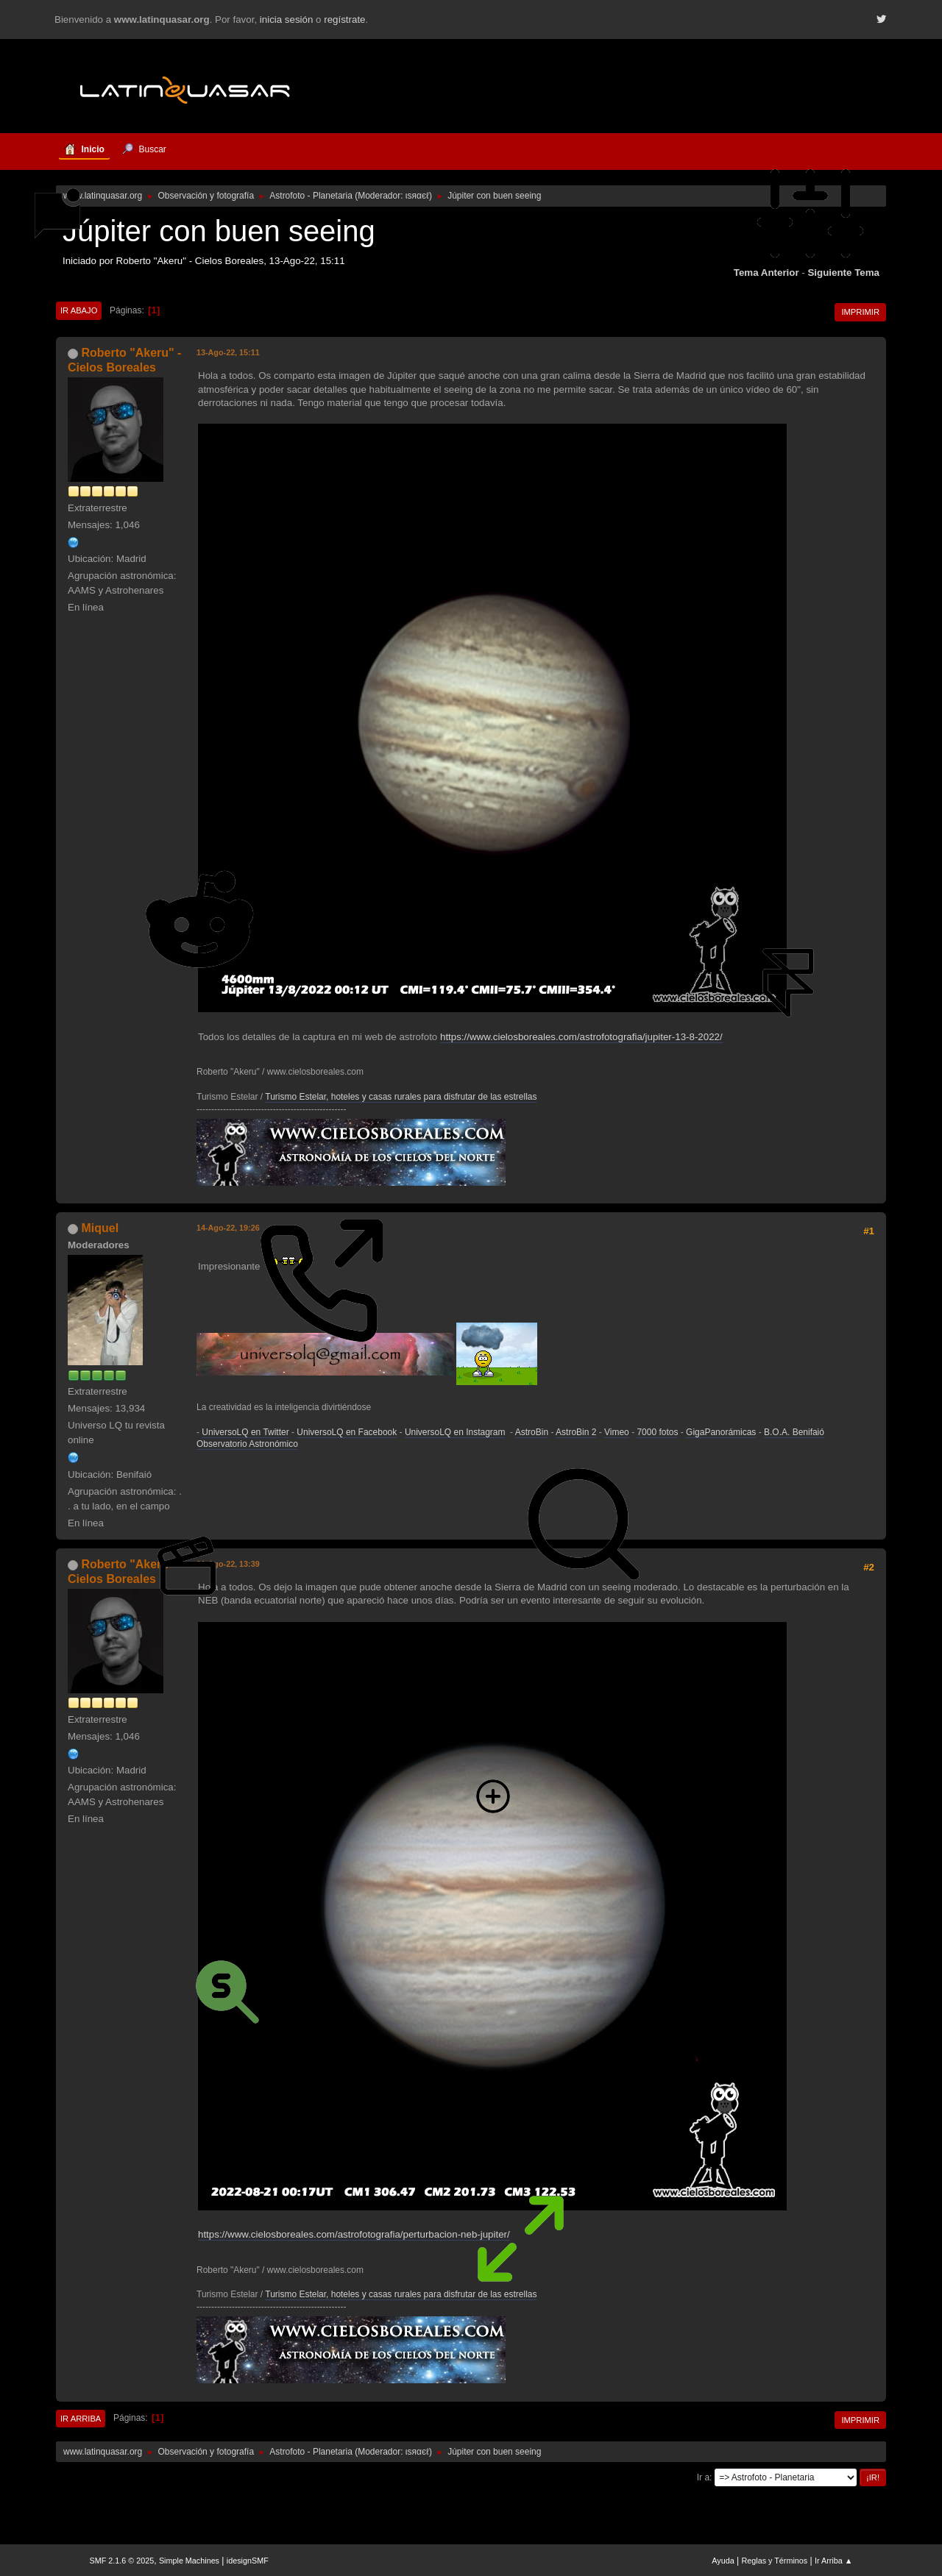 This screenshot has width=942, height=2576. Describe the element at coordinates (810, 213) in the screenshot. I see `adjust settings or preferences` at that location.